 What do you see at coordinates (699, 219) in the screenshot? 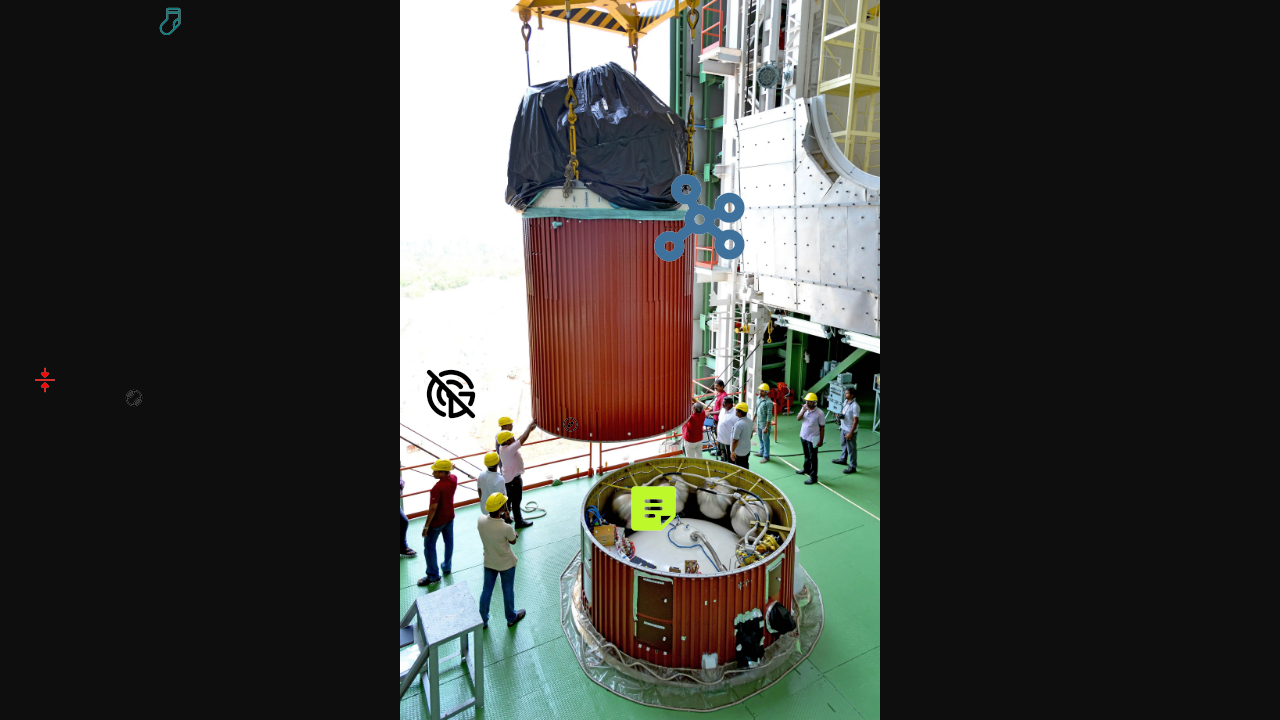
I see `view network or connection graph` at bounding box center [699, 219].